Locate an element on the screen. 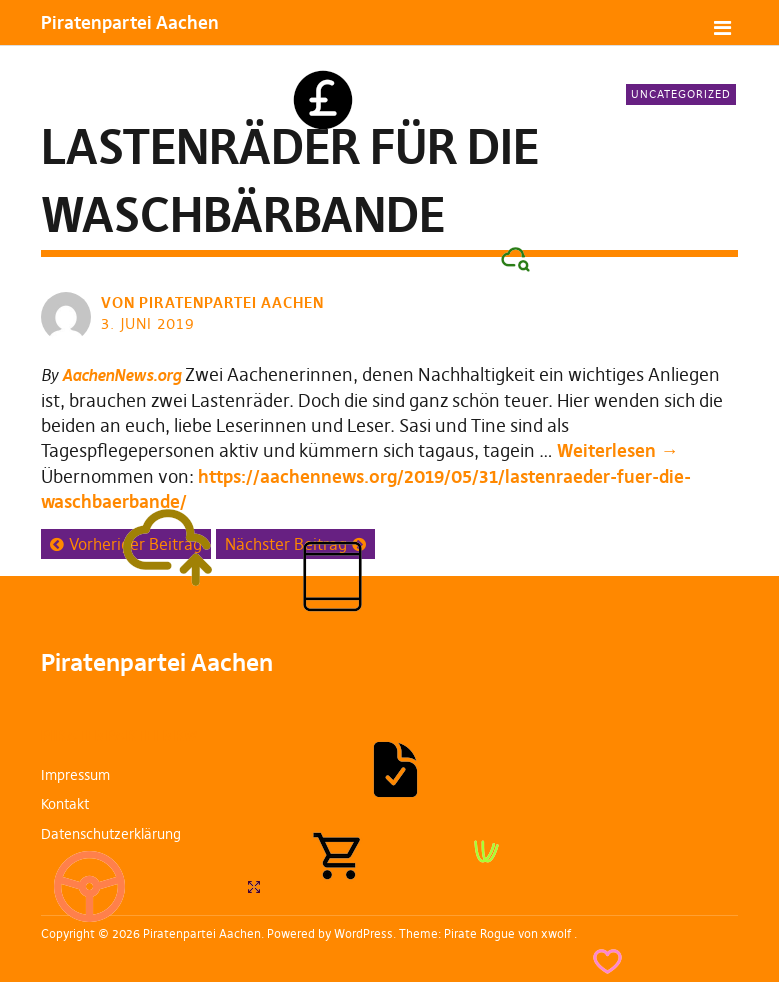  document verified or approved is located at coordinates (395, 769).